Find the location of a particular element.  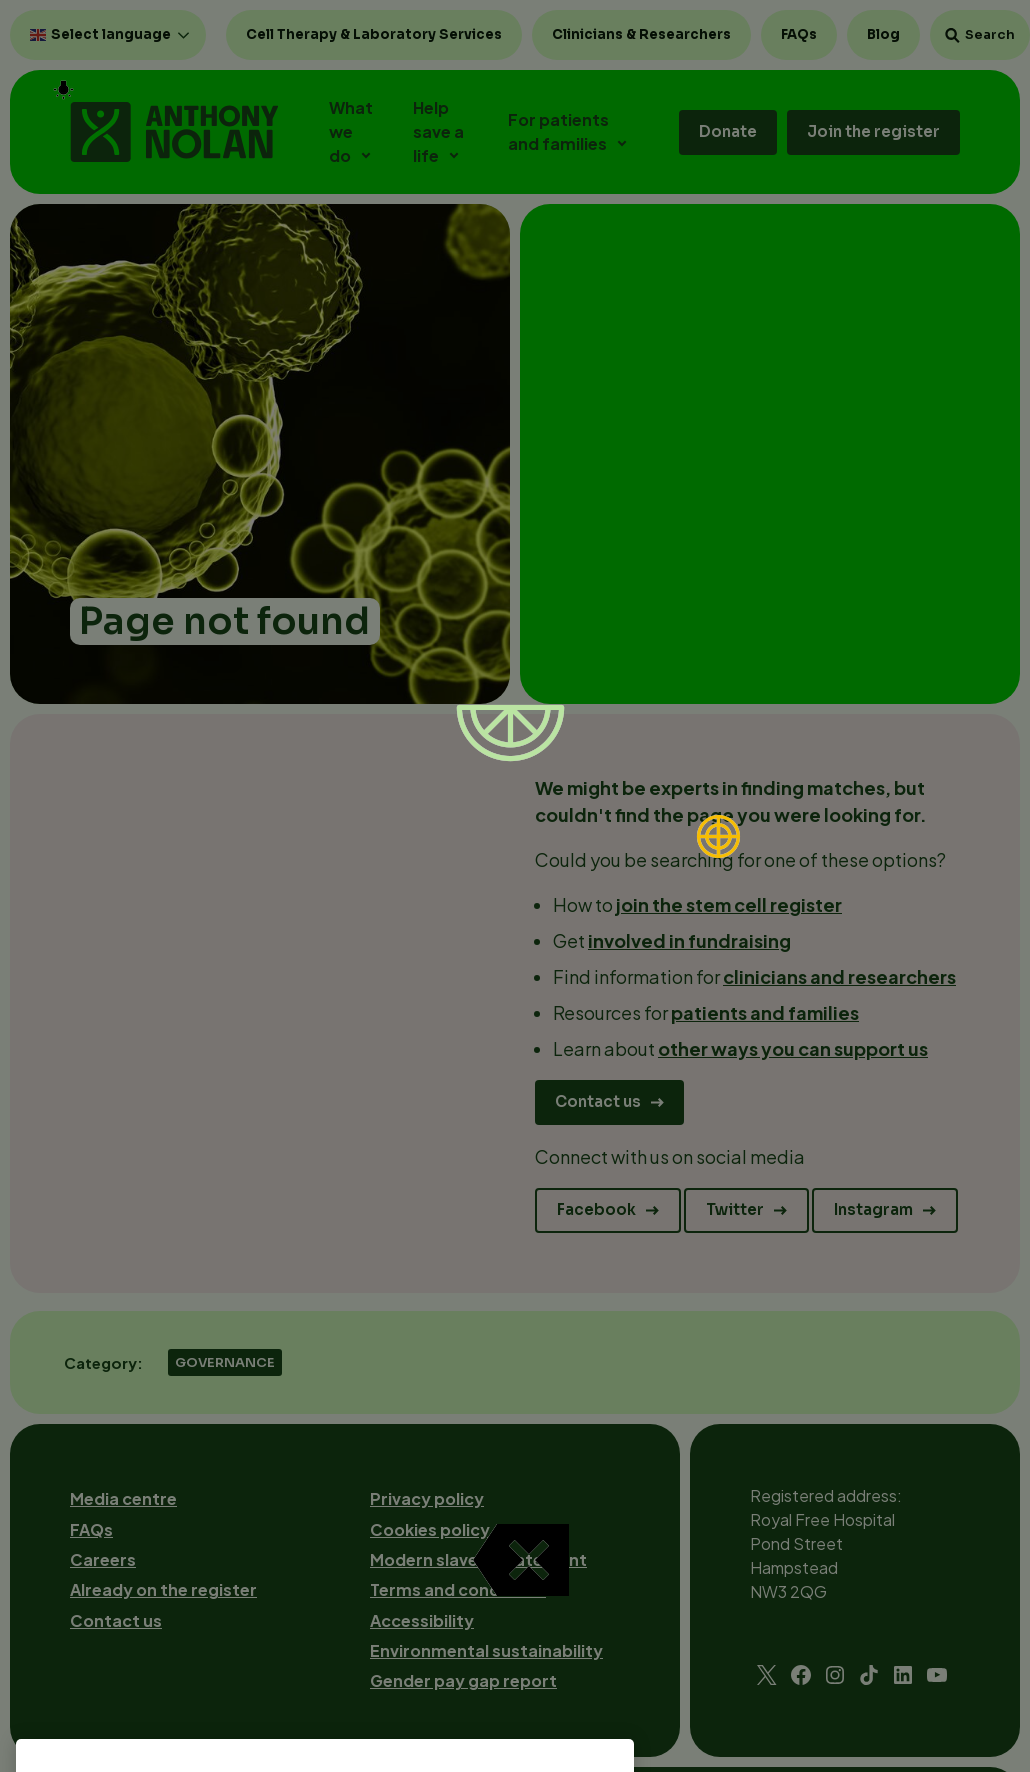

adjust incandescent light settings is located at coordinates (63, 89).